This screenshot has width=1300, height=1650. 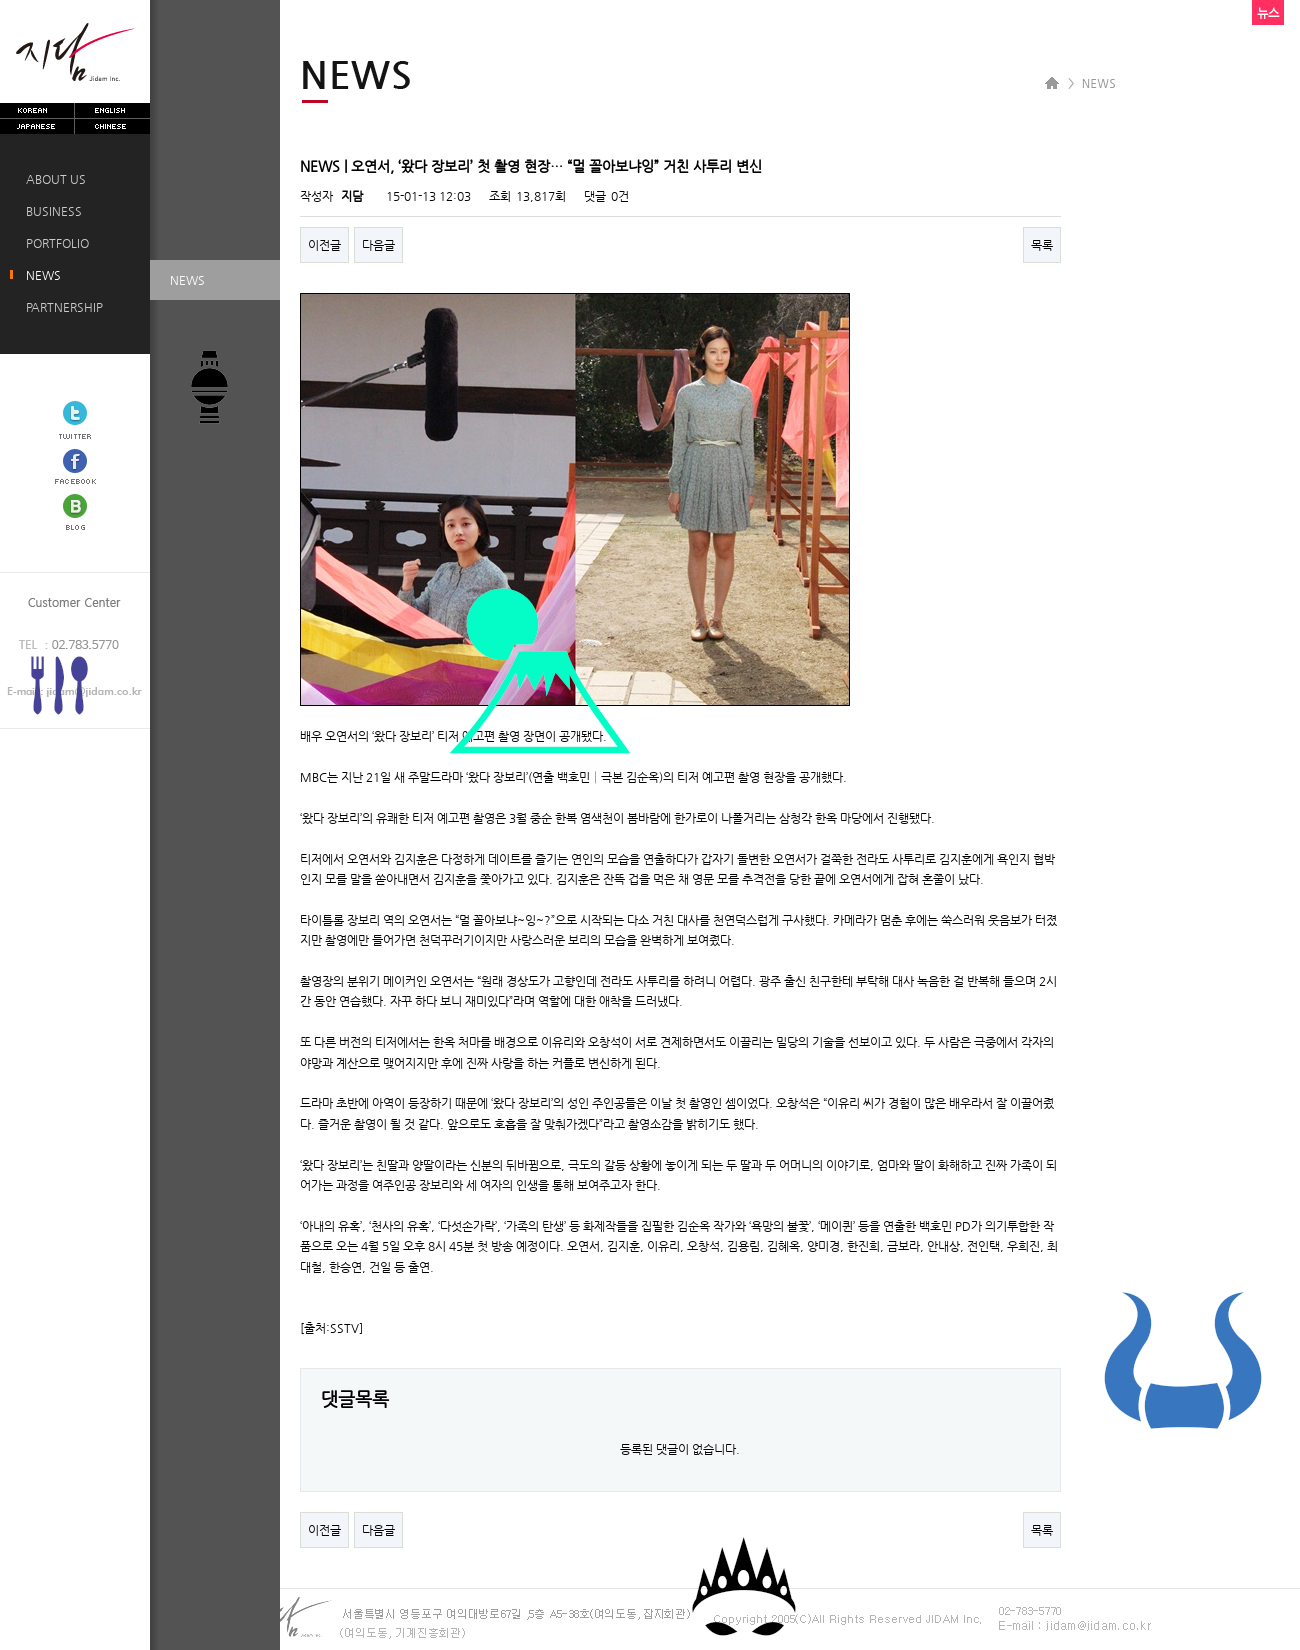 I want to click on represents Japan or Japanese-related content, so click(x=540, y=666).